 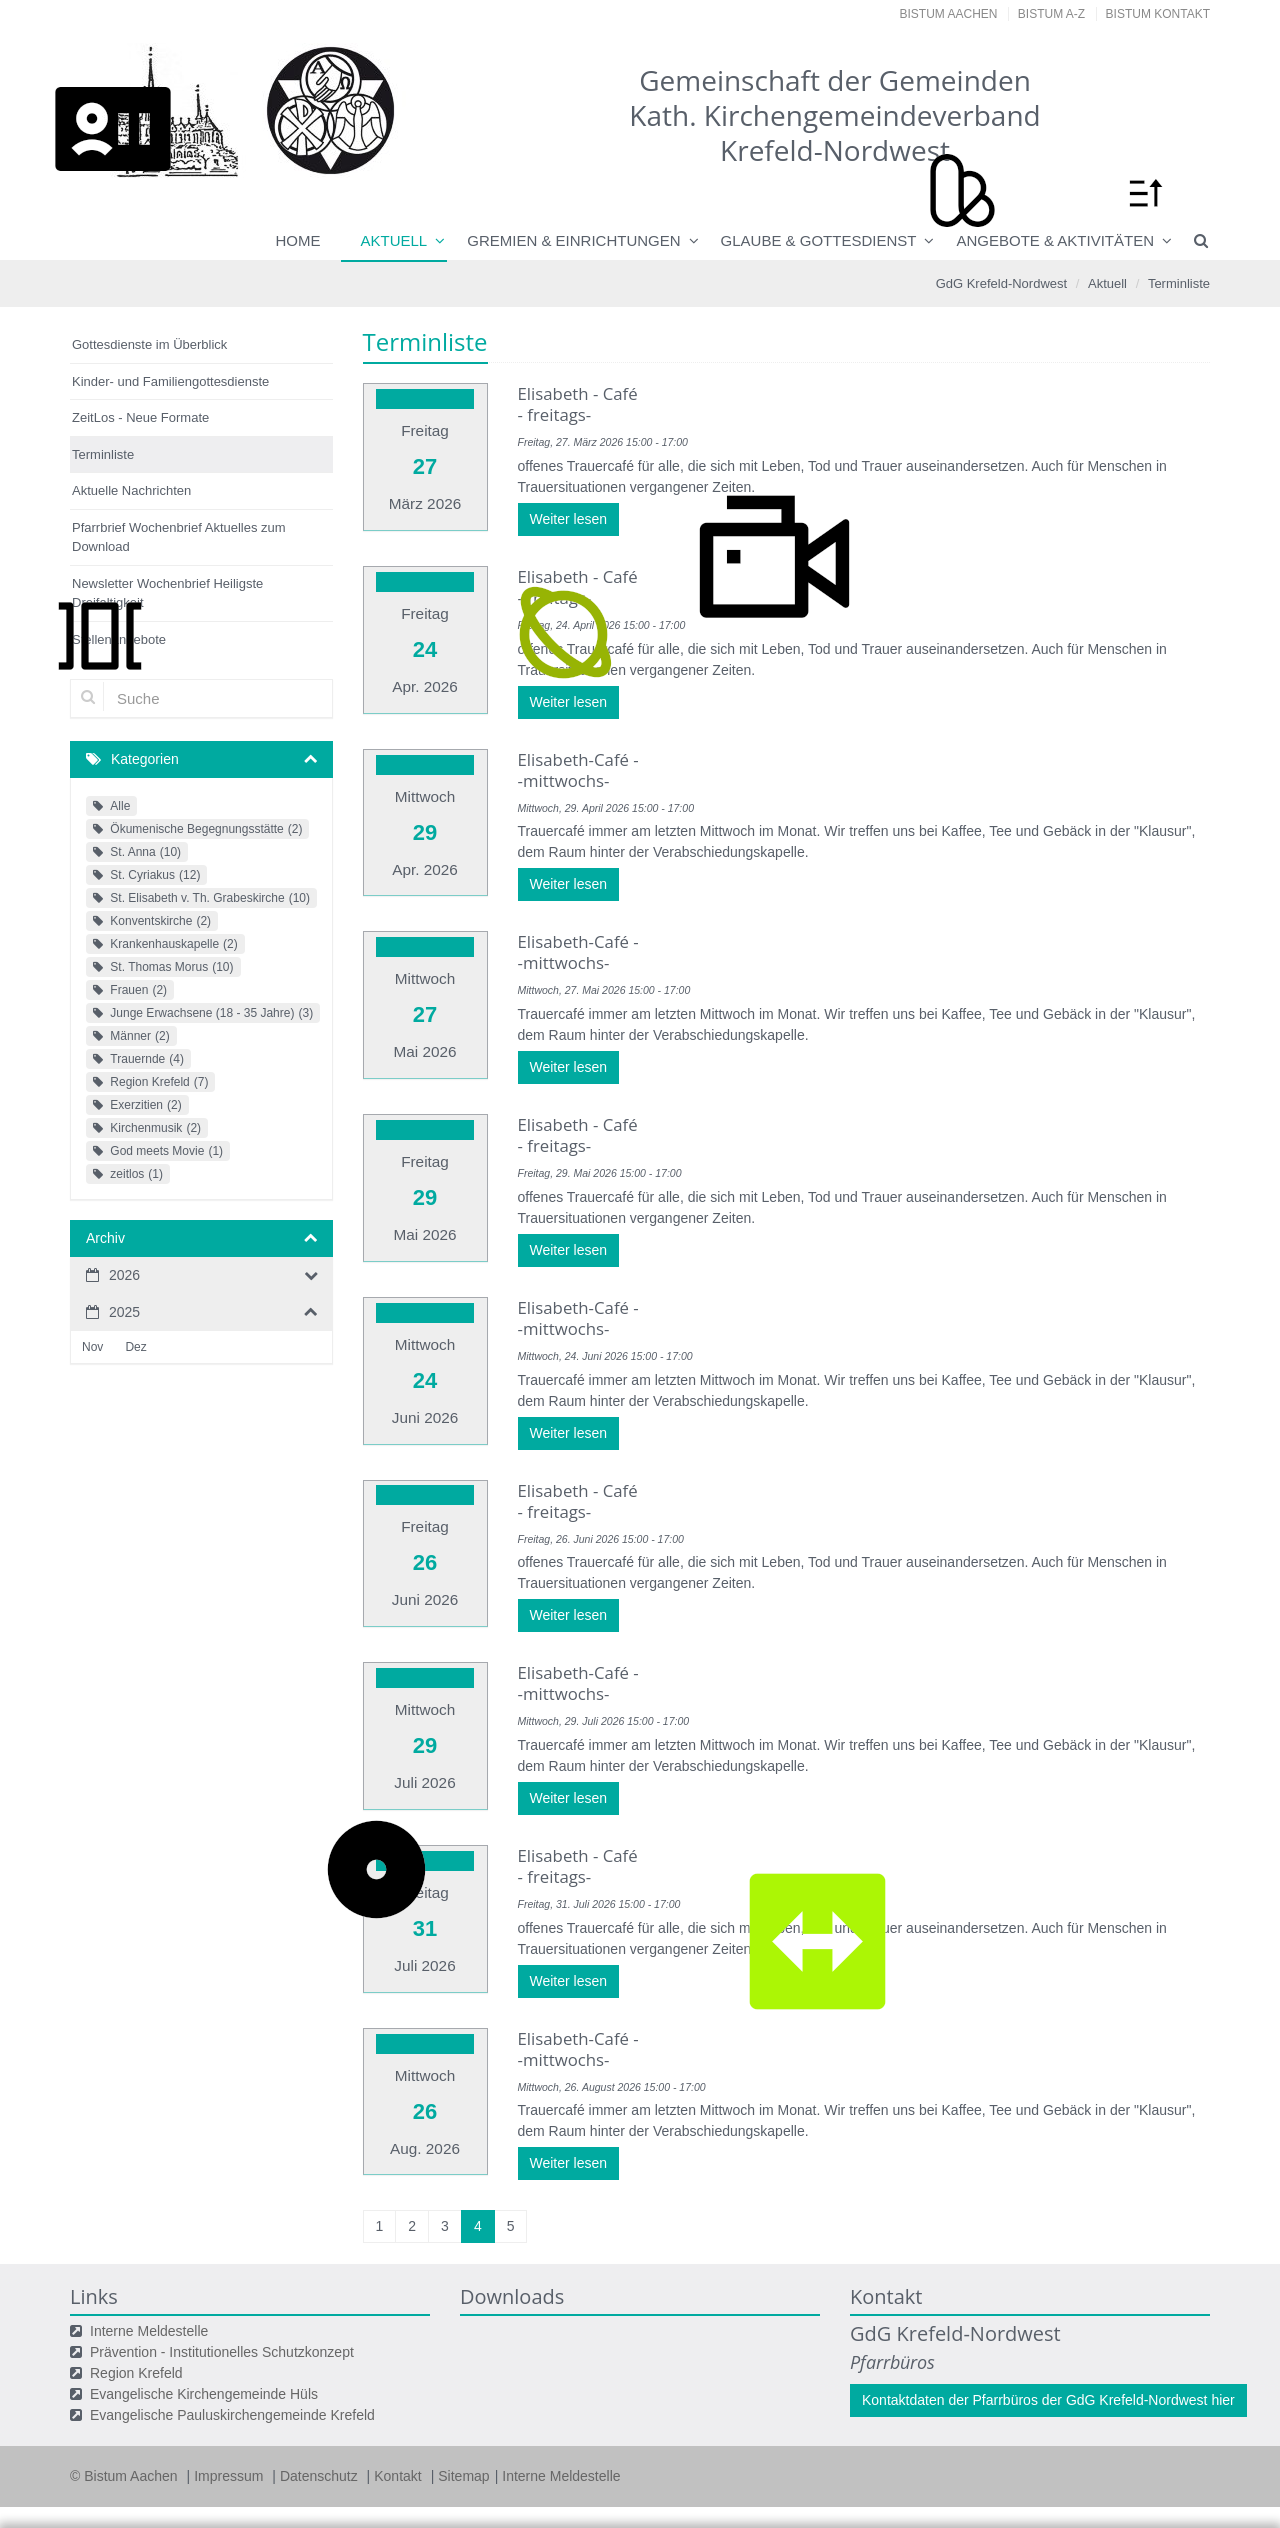 What do you see at coordinates (1144, 193) in the screenshot?
I see `sort items in ascending order` at bounding box center [1144, 193].